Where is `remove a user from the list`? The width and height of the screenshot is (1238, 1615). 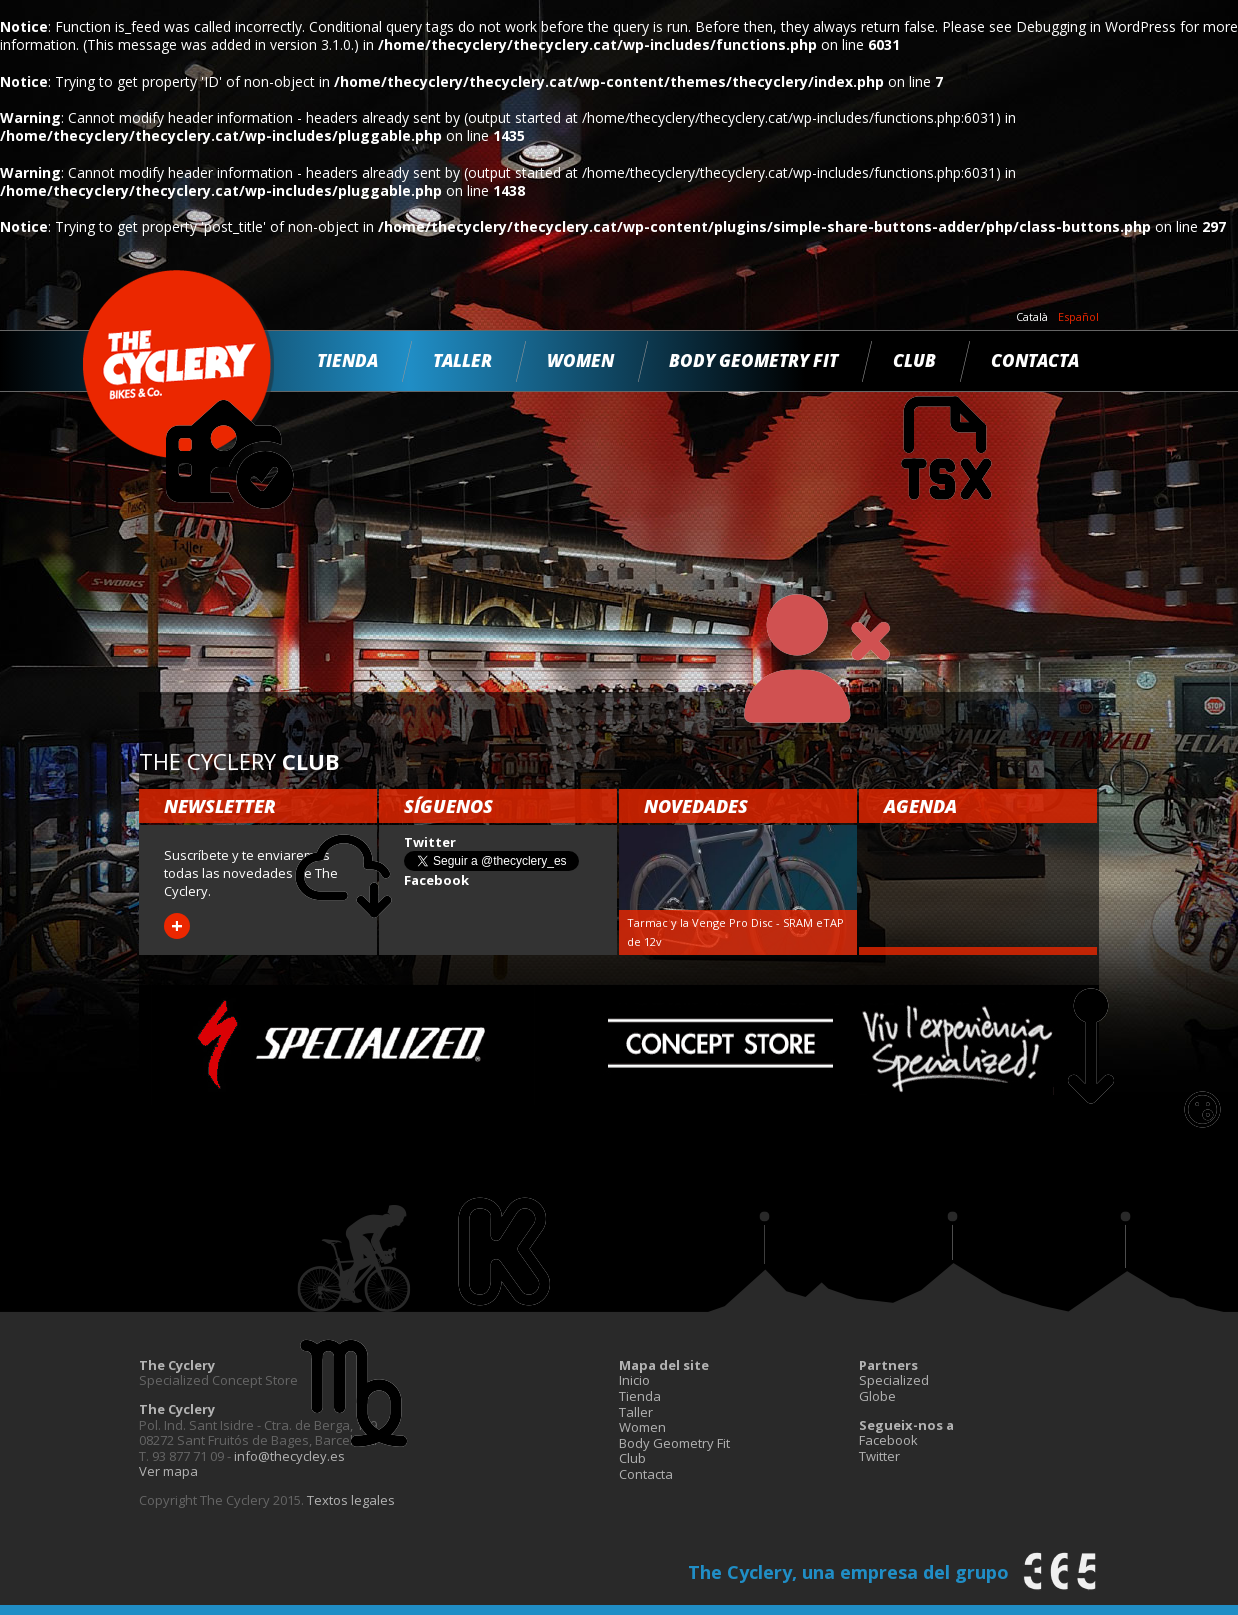
remove a user from the list is located at coordinates (813, 657).